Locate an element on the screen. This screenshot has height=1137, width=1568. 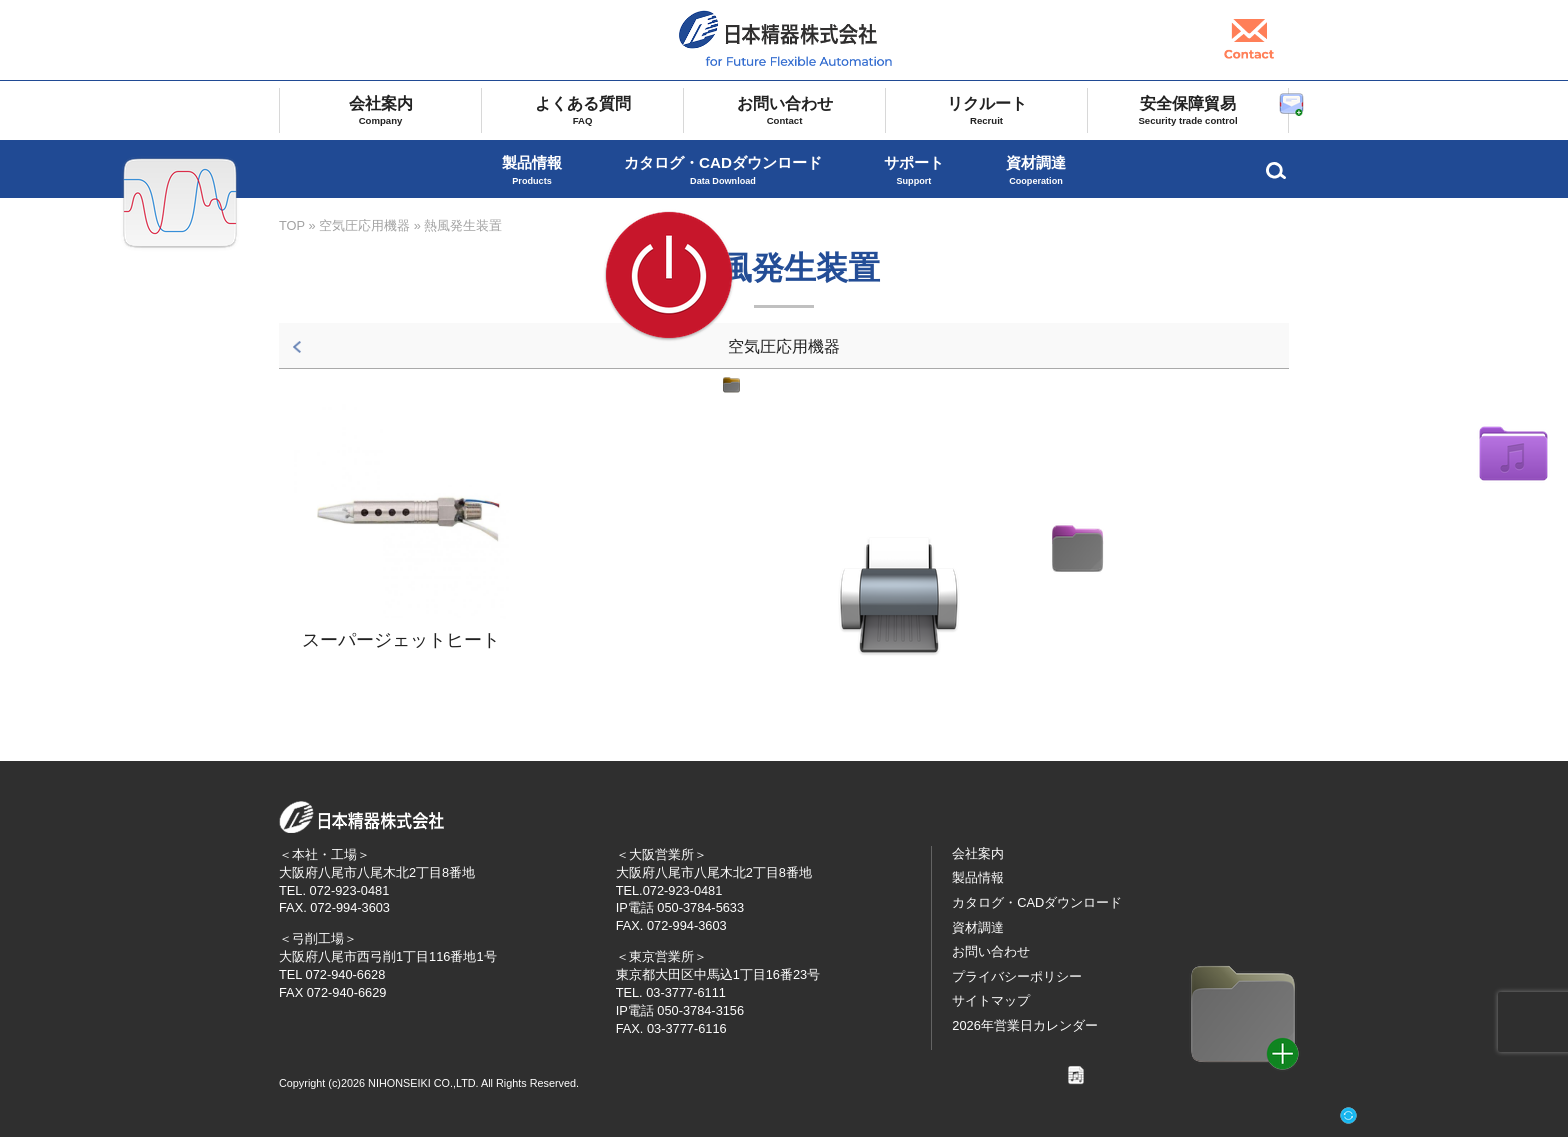
an audio melody file type is located at coordinates (1076, 1075).